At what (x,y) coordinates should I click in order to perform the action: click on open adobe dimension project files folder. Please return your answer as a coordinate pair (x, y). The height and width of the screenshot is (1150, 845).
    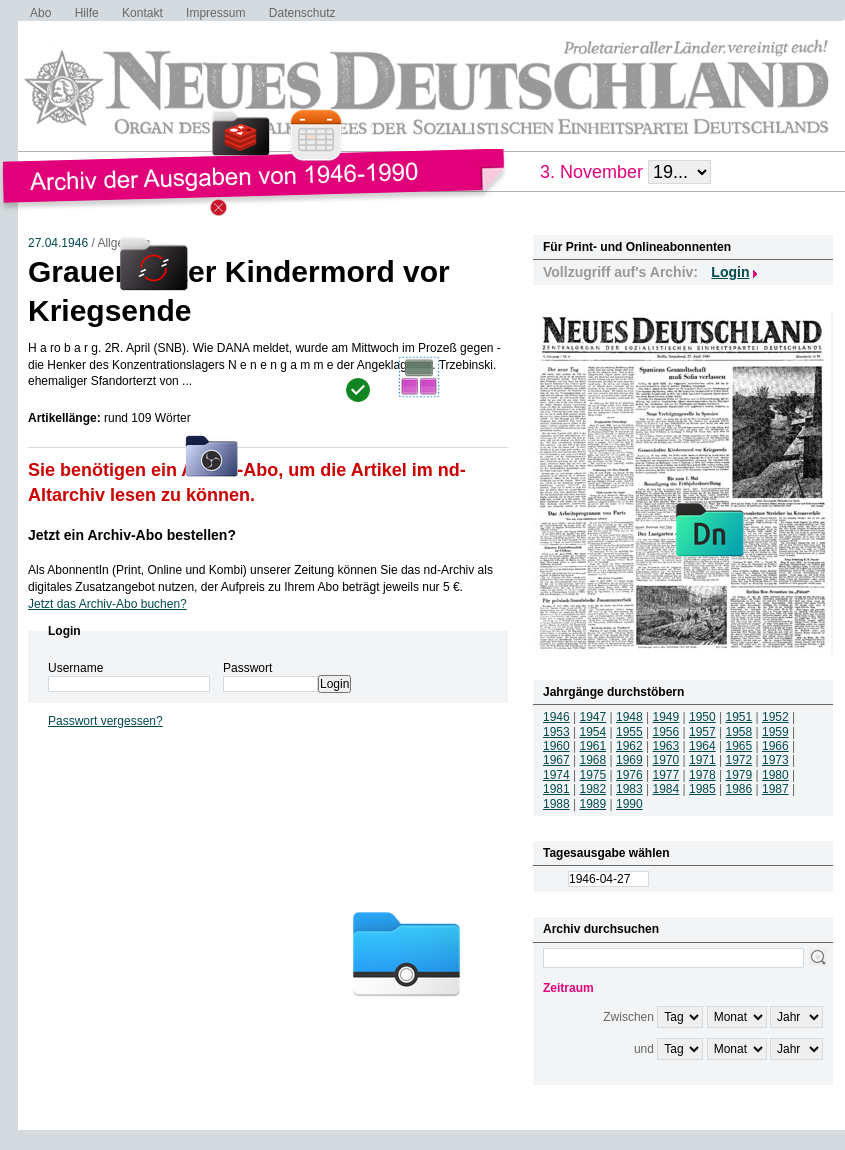
    Looking at the image, I should click on (709, 531).